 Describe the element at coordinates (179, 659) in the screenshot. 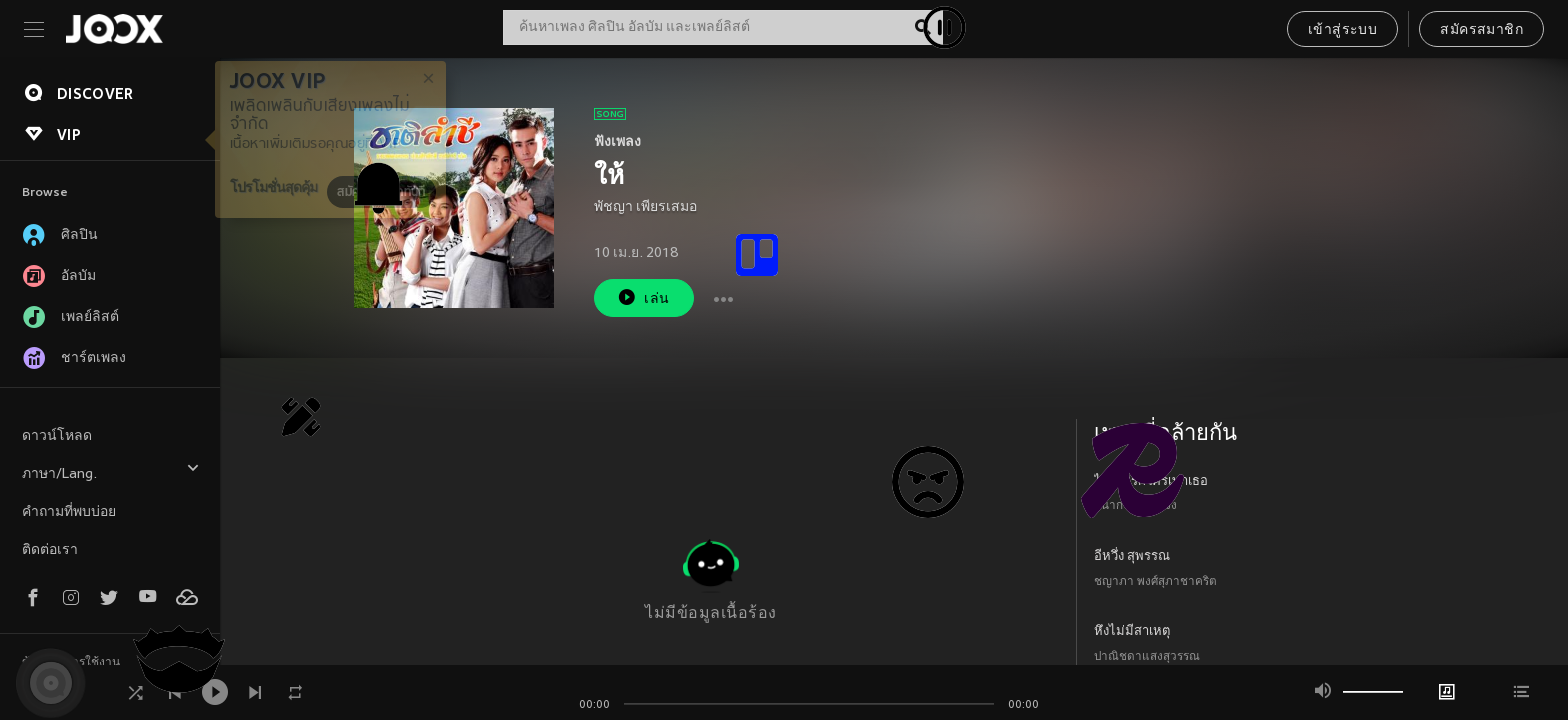

I see `navigate to the nim programming language website` at that location.